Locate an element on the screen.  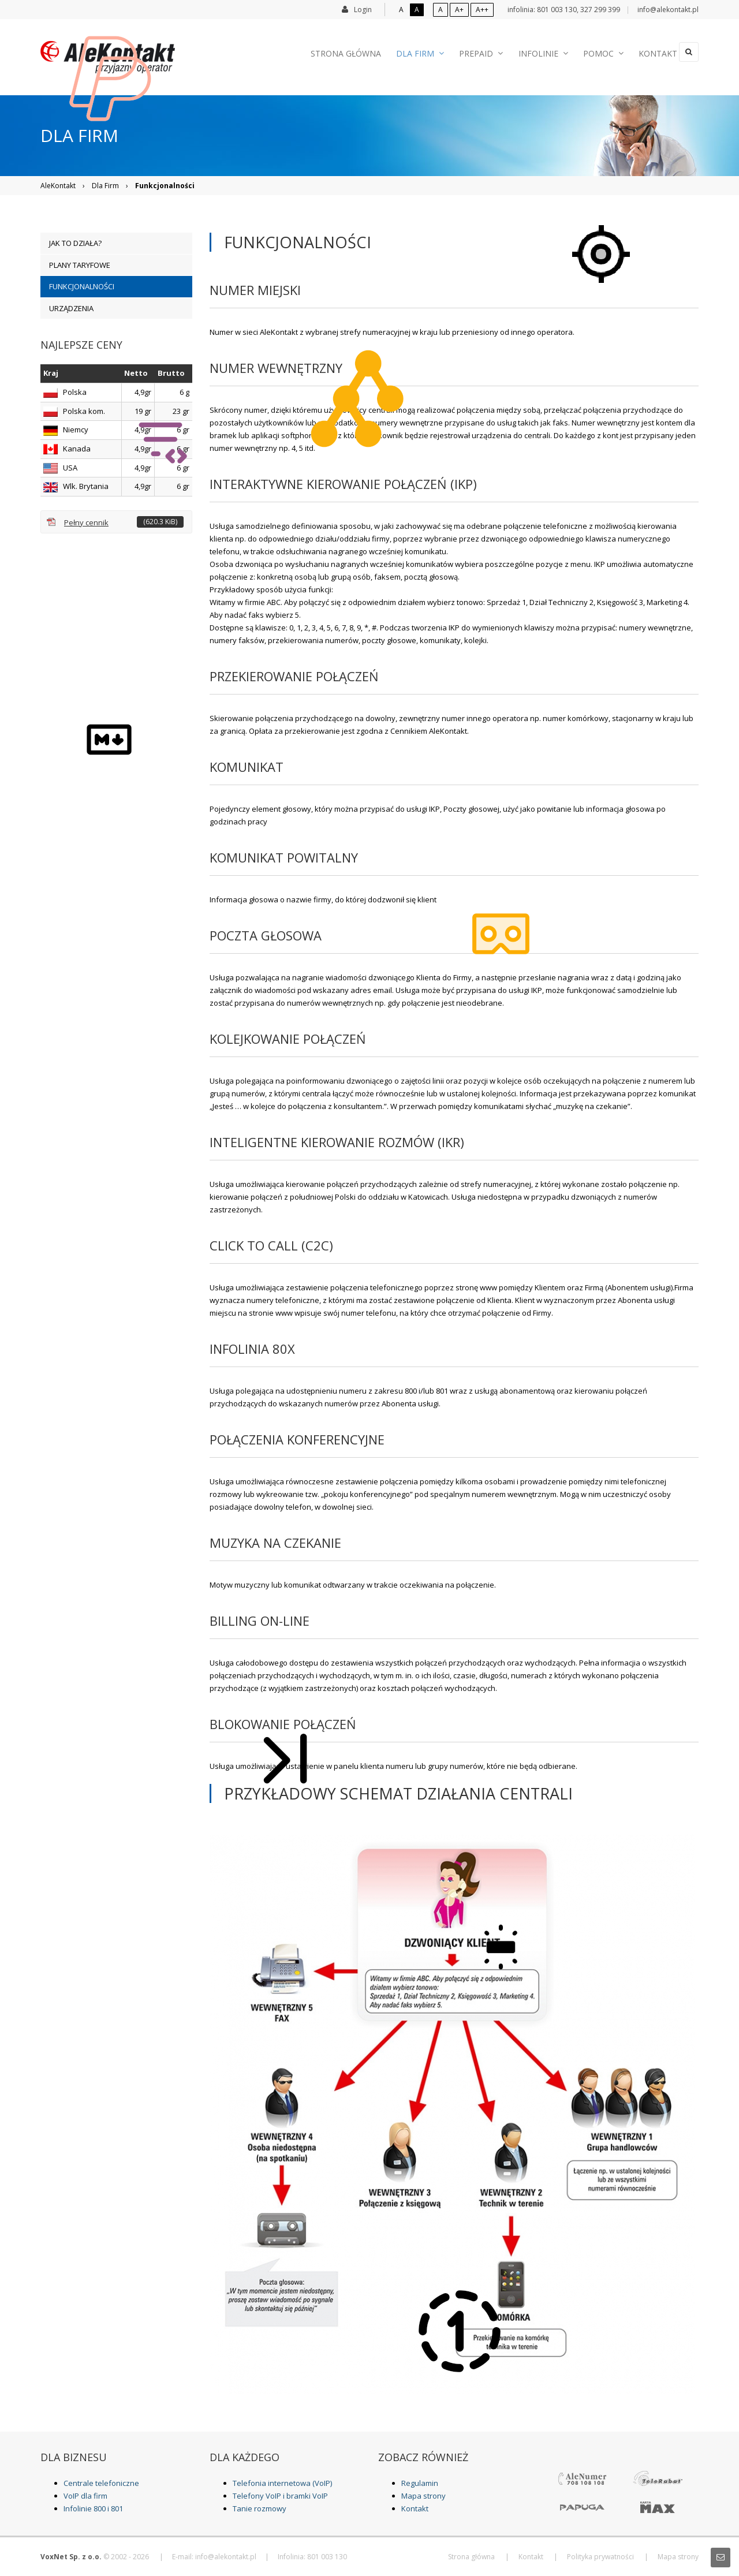
view hierarchical data structure is located at coordinates (359, 398).